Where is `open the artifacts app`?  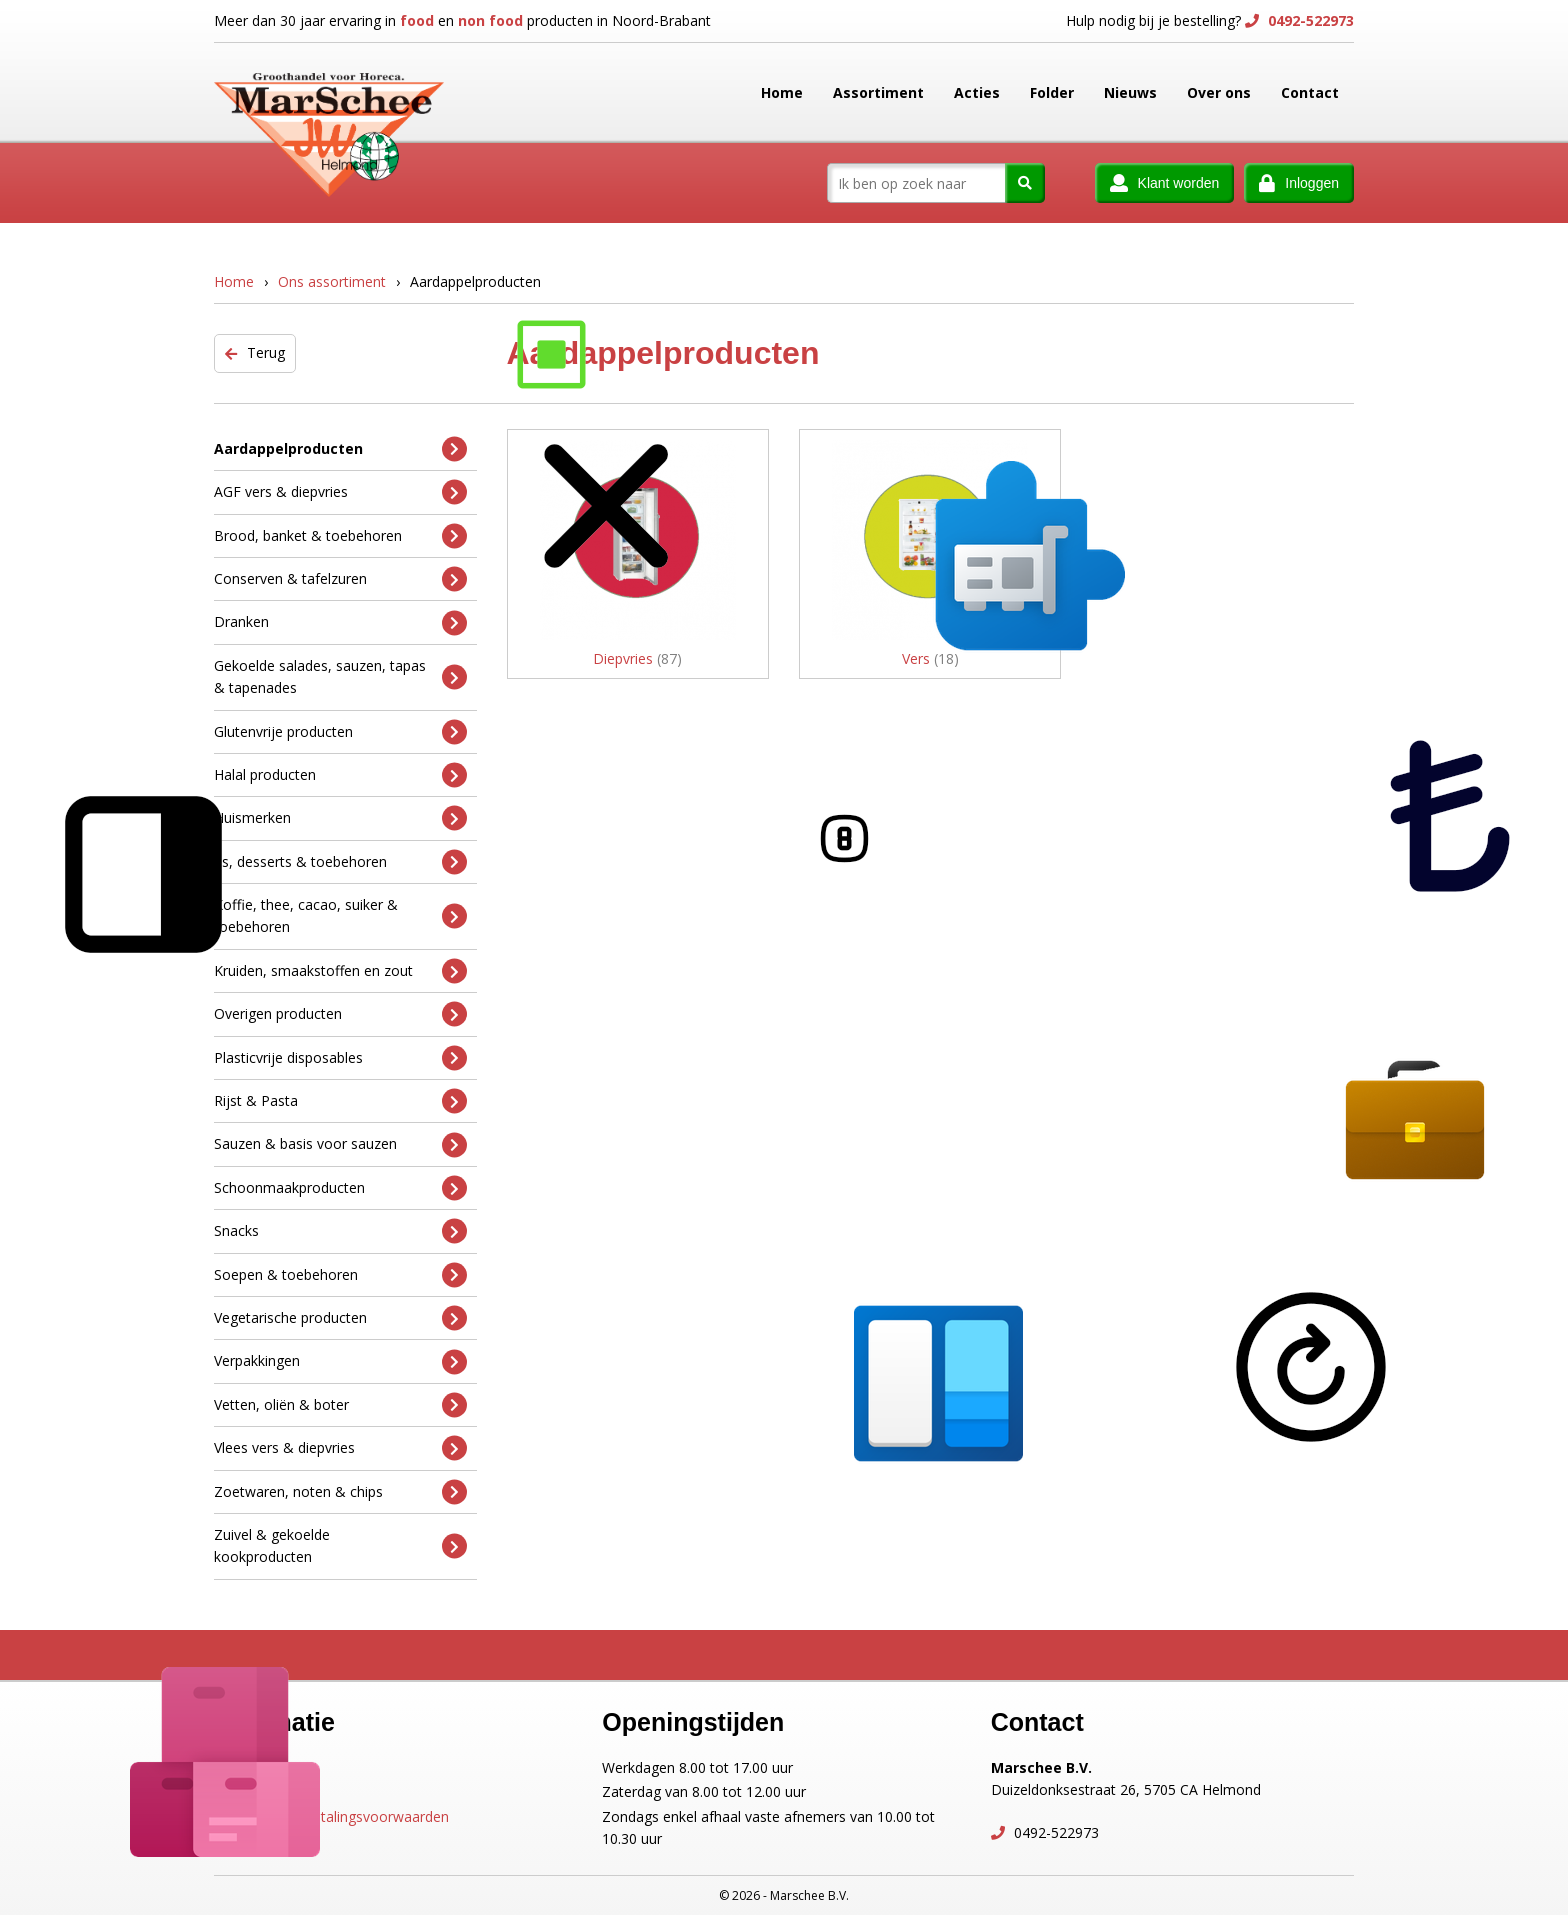 open the artifacts app is located at coordinates (225, 1762).